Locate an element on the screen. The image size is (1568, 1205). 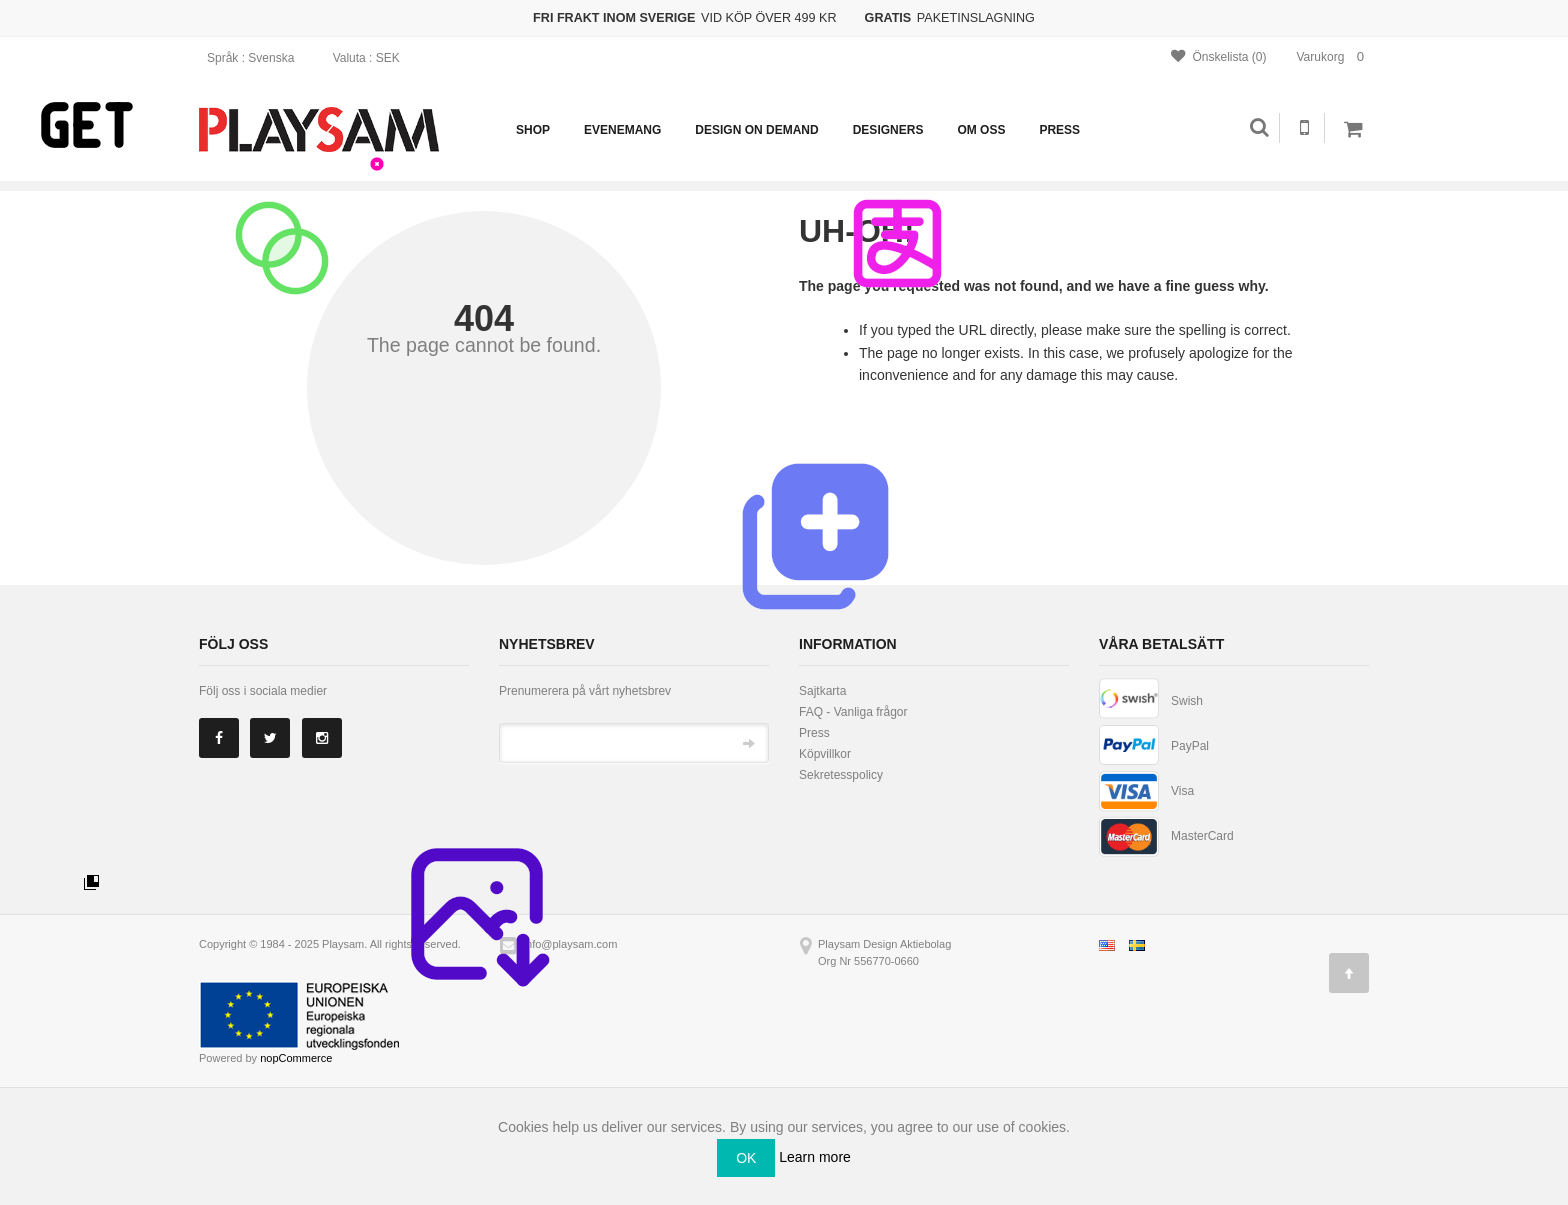
access your bookmarked collections is located at coordinates (91, 882).